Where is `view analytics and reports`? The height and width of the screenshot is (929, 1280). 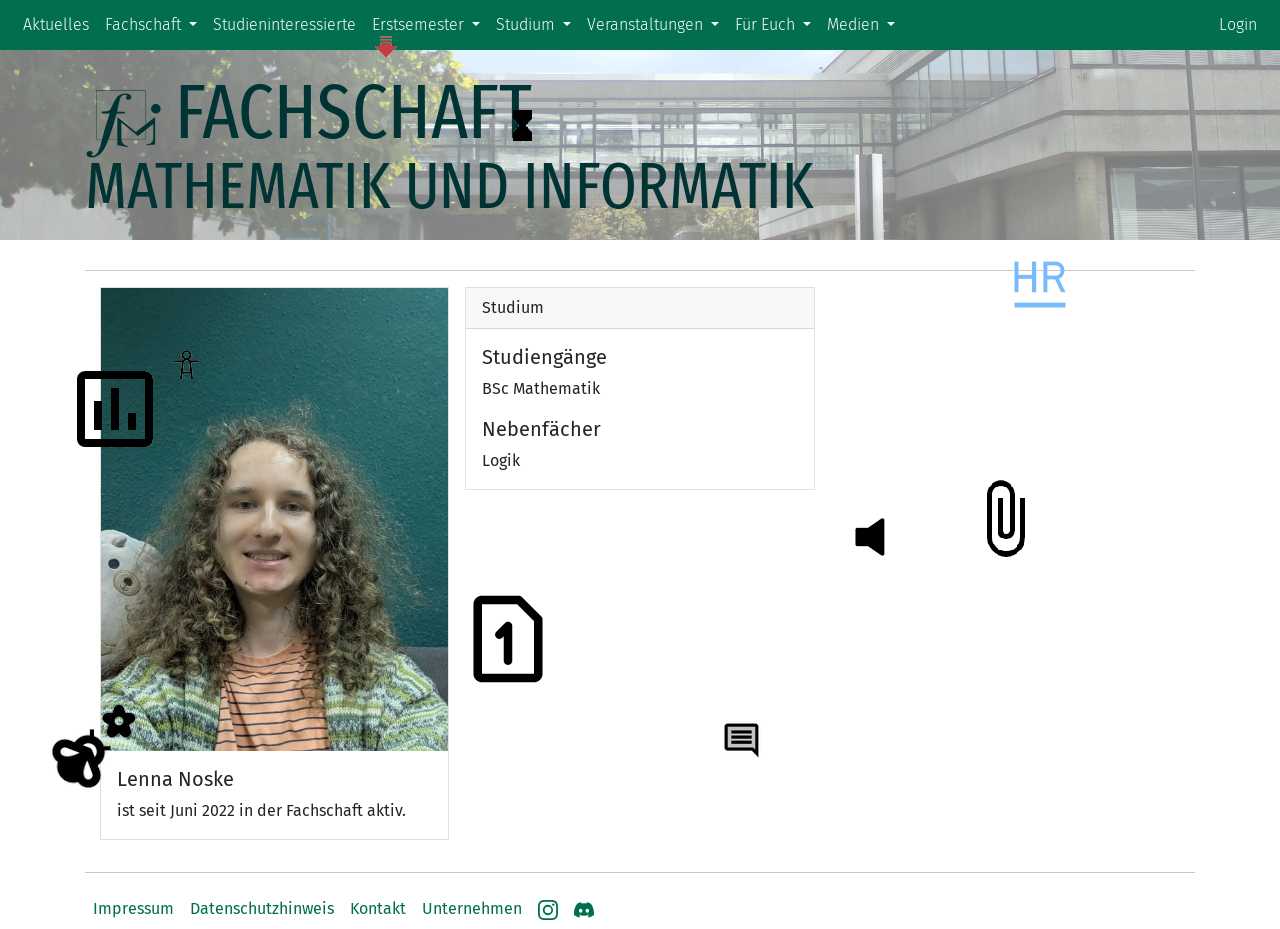
view analytics and reports is located at coordinates (115, 409).